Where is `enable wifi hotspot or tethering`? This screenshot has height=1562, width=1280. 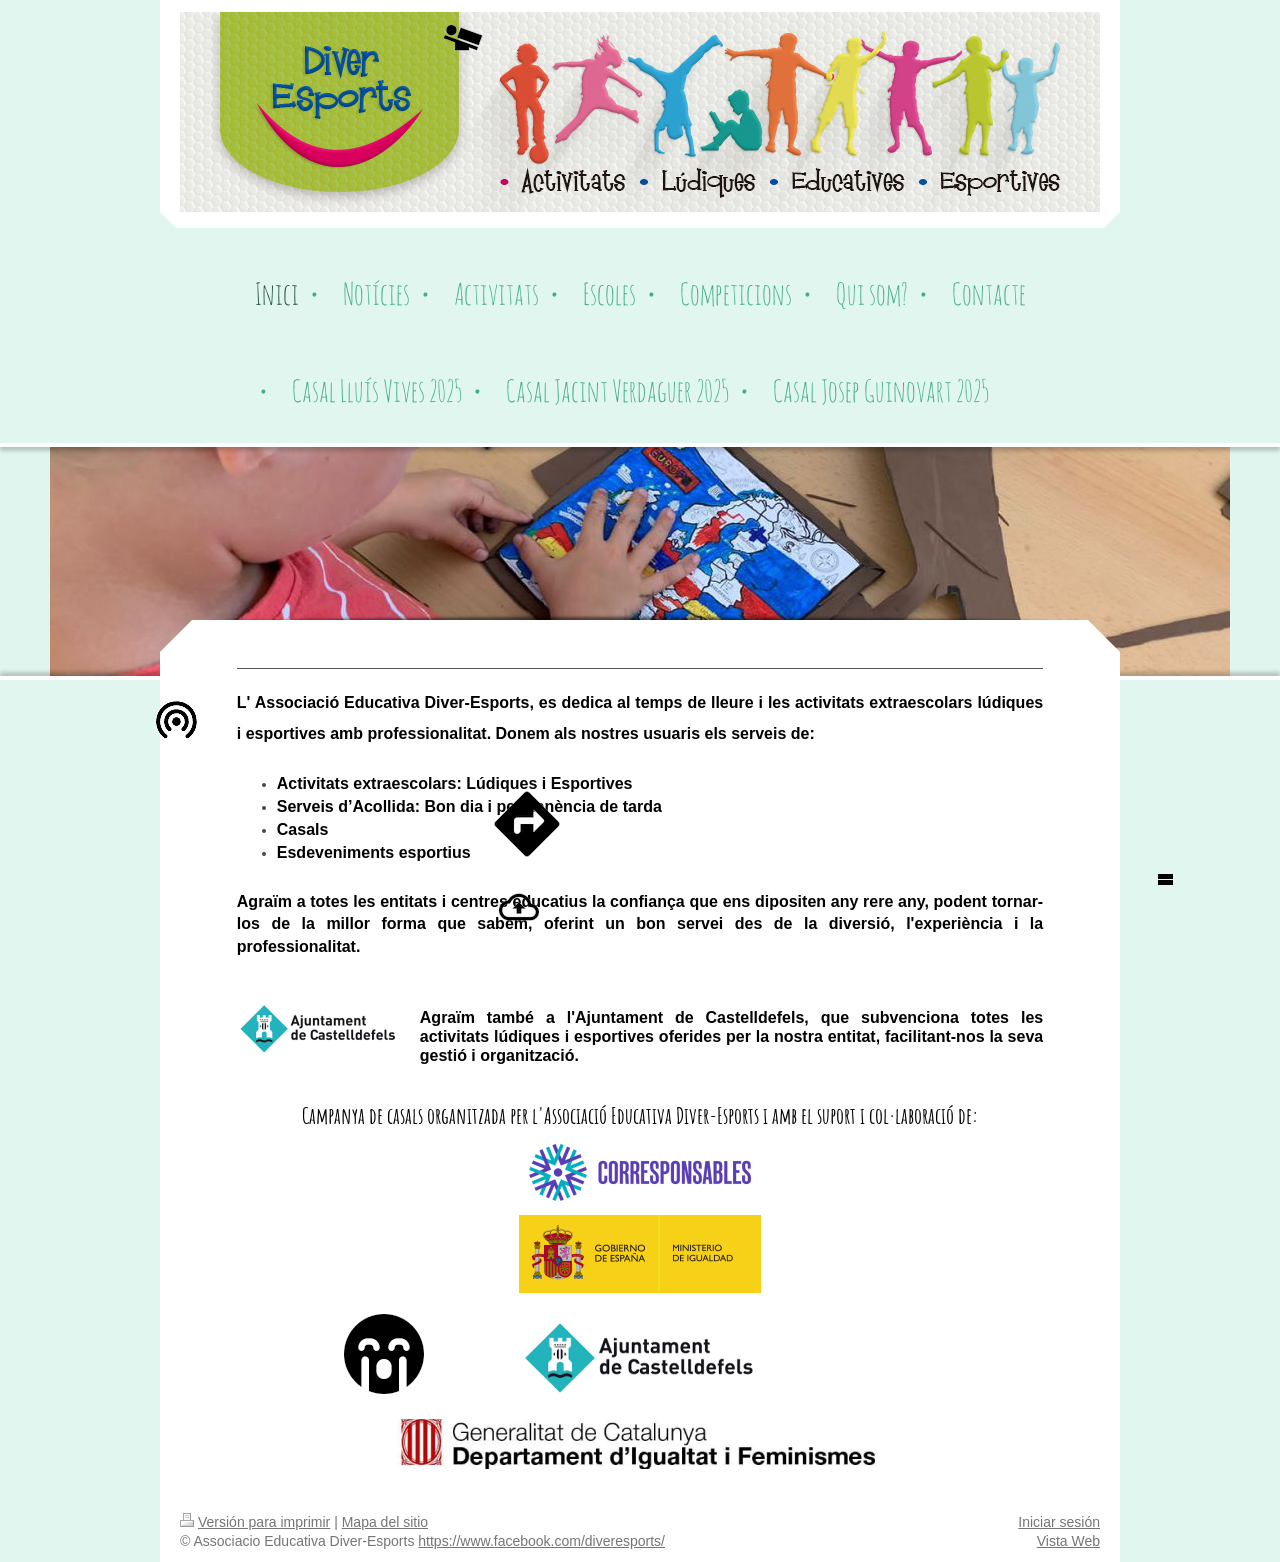
enable wifi hotspot or tethering is located at coordinates (176, 719).